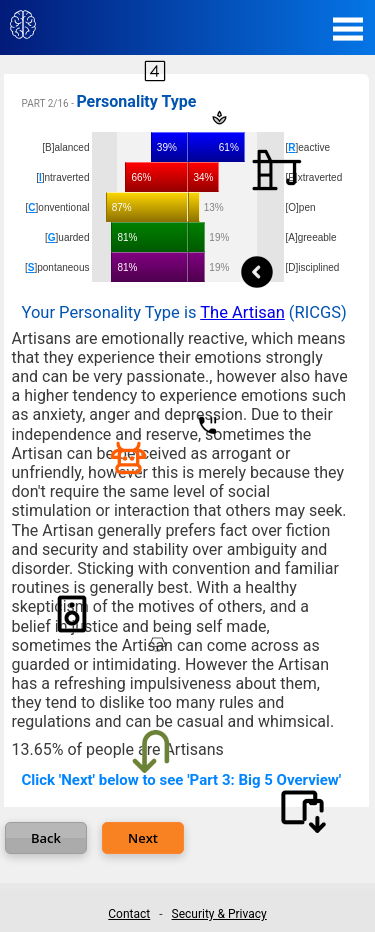 The height and width of the screenshot is (932, 375). Describe the element at coordinates (152, 751) in the screenshot. I see `undo or reverse last action` at that location.